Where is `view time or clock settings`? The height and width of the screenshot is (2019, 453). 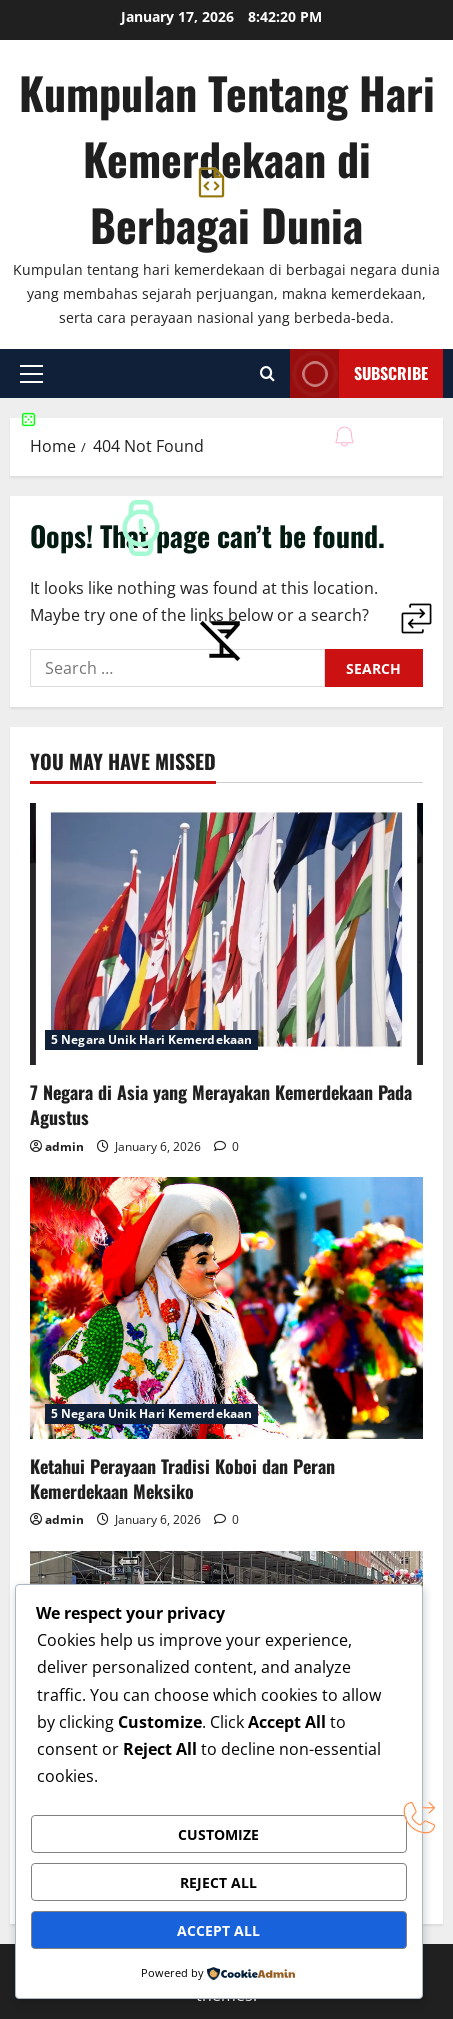
view time or clock settings is located at coordinates (141, 528).